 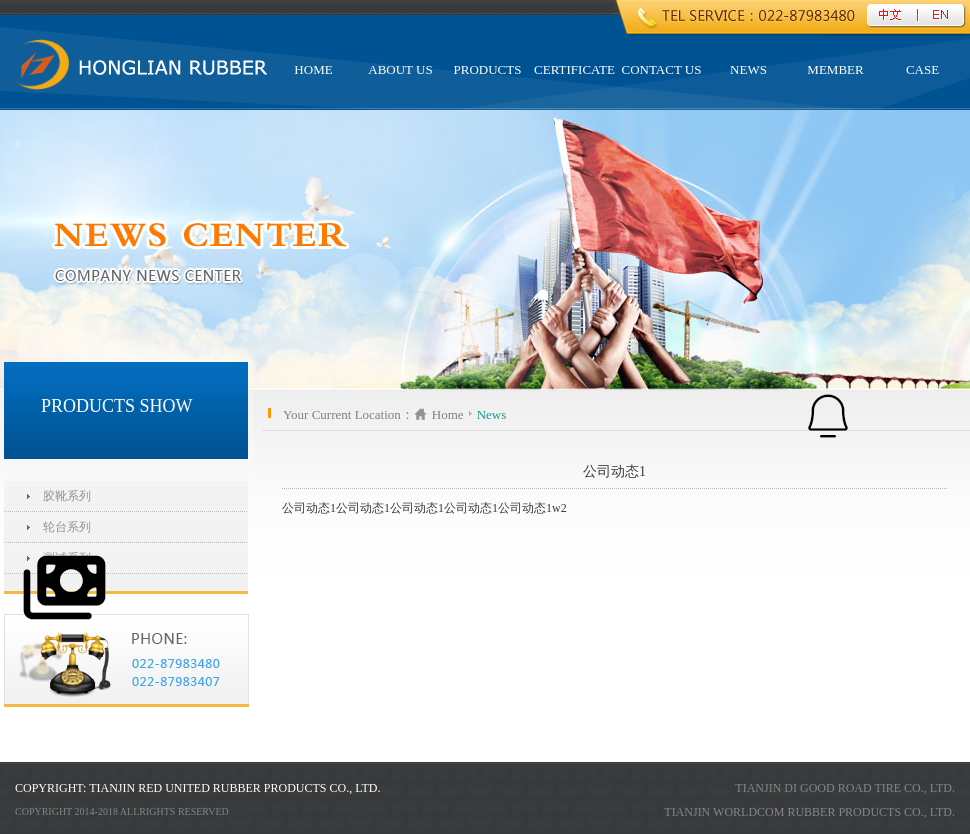 I want to click on view payment or billing information, so click(x=64, y=587).